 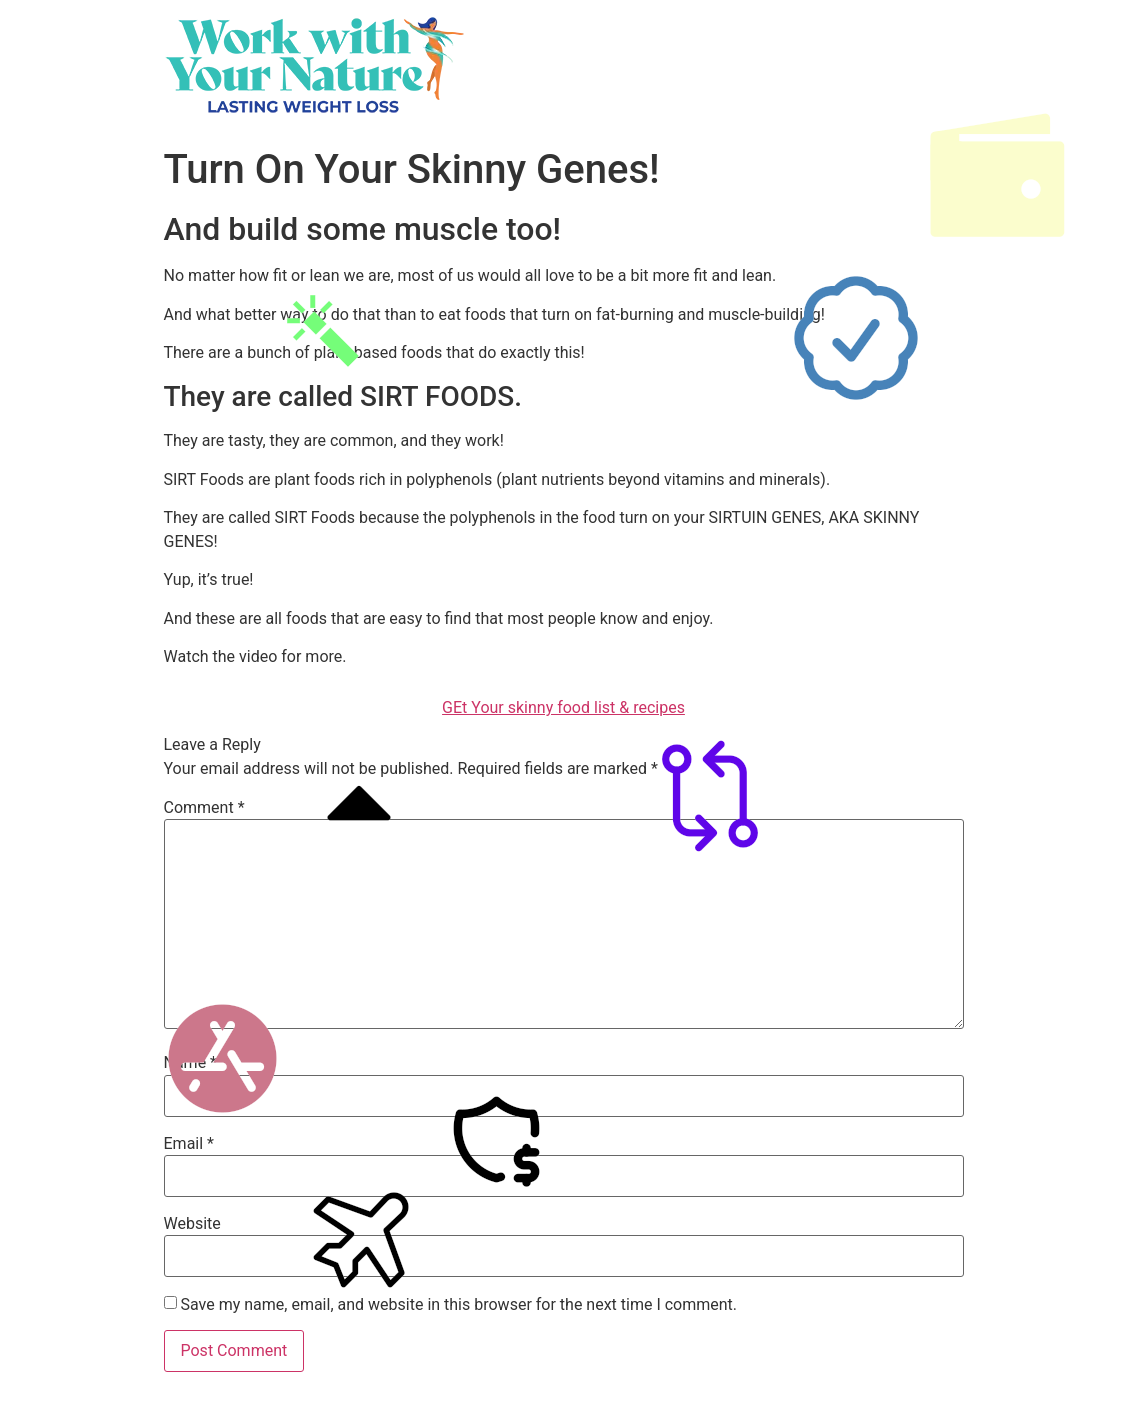 What do you see at coordinates (997, 179) in the screenshot?
I see `access your wallet or payment methods` at bounding box center [997, 179].